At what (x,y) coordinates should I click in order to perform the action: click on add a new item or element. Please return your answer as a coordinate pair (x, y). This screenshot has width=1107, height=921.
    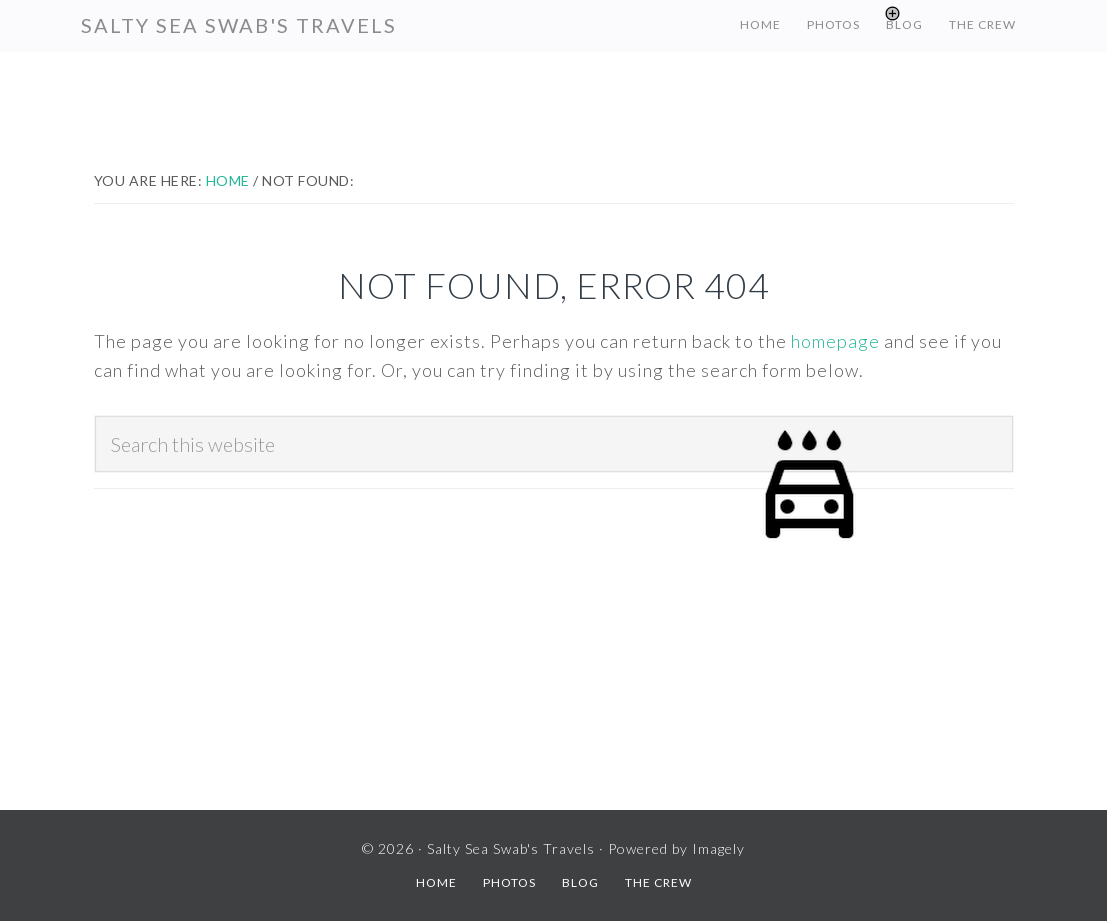
    Looking at the image, I should click on (892, 13).